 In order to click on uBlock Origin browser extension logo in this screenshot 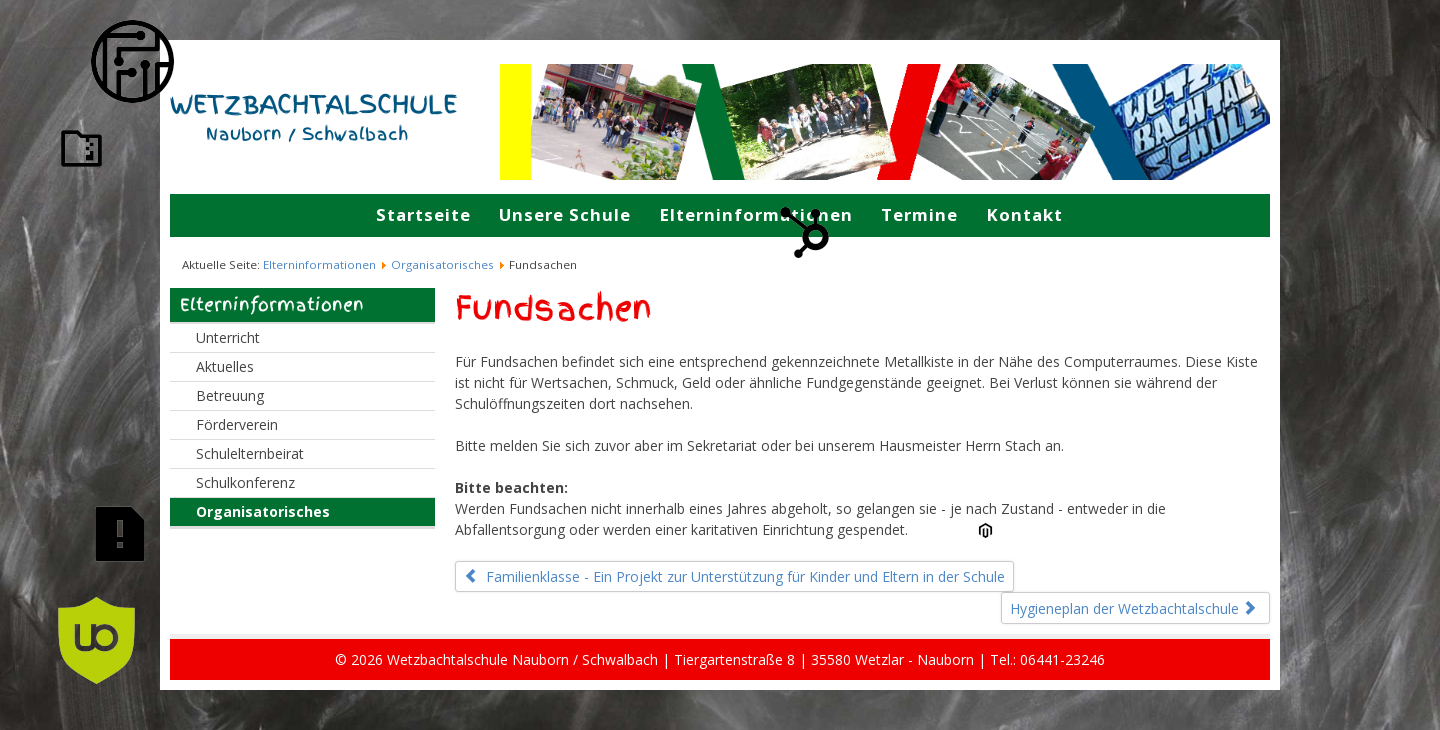, I will do `click(96, 640)`.